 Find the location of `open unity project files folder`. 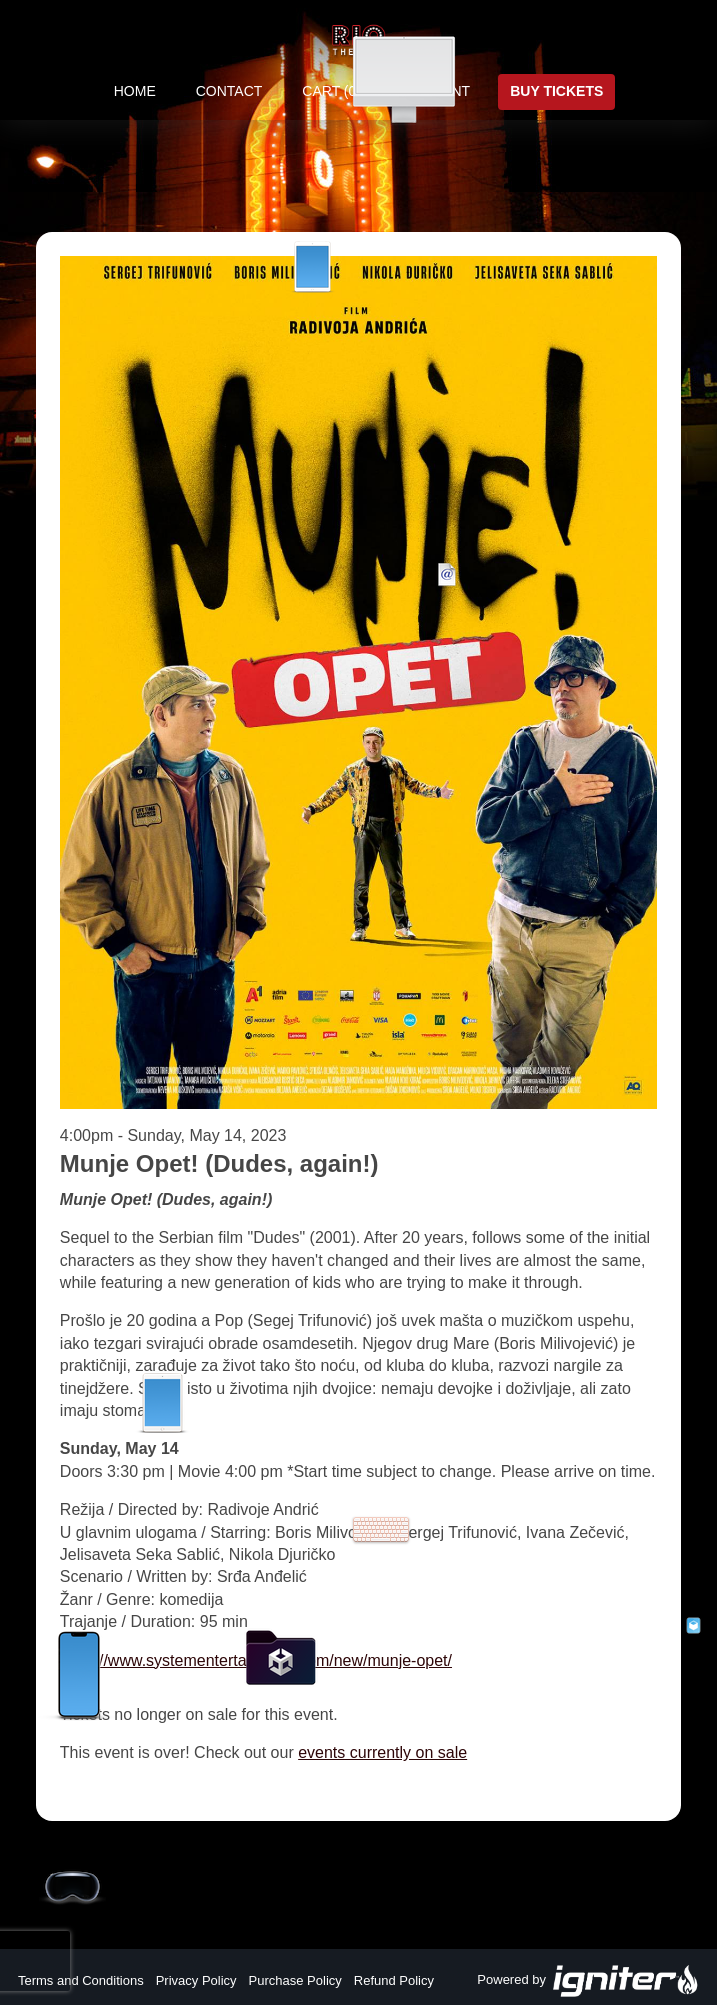

open unity project files folder is located at coordinates (280, 1659).